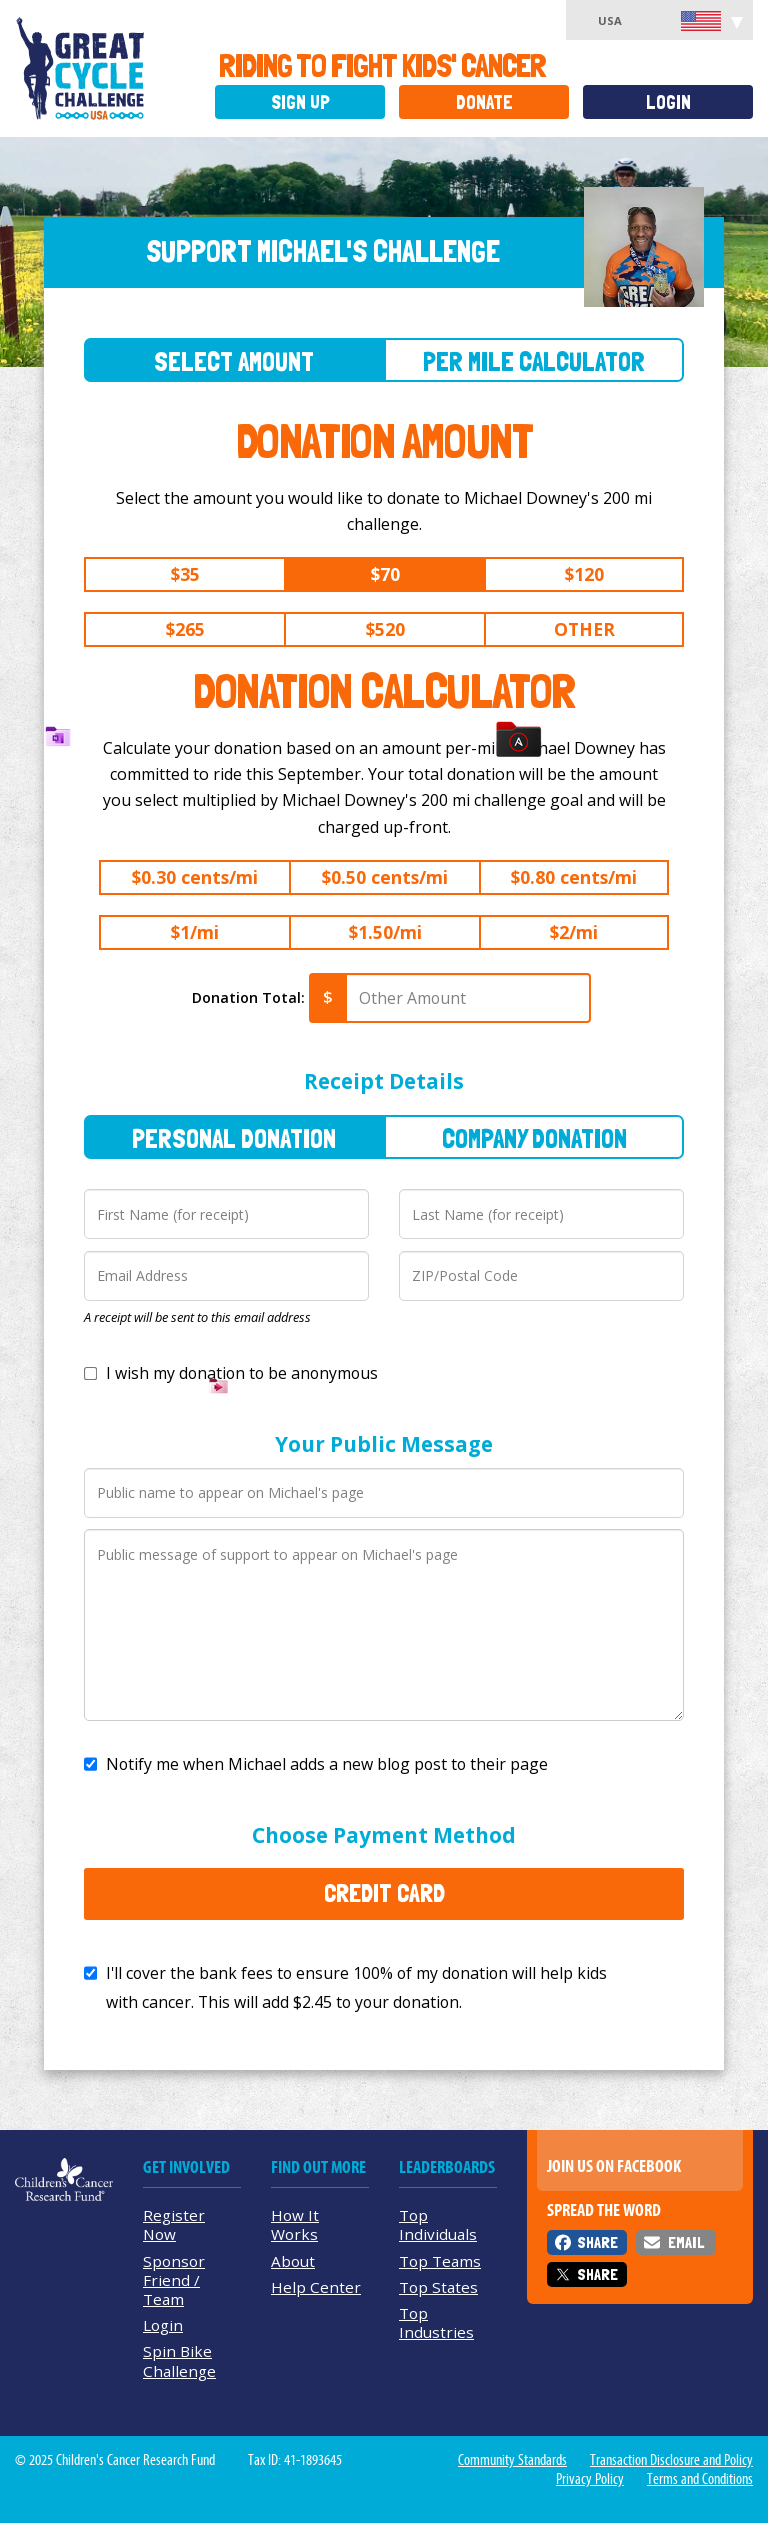 This screenshot has width=768, height=2523. I want to click on open microsoft stream video folder, so click(218, 1386).